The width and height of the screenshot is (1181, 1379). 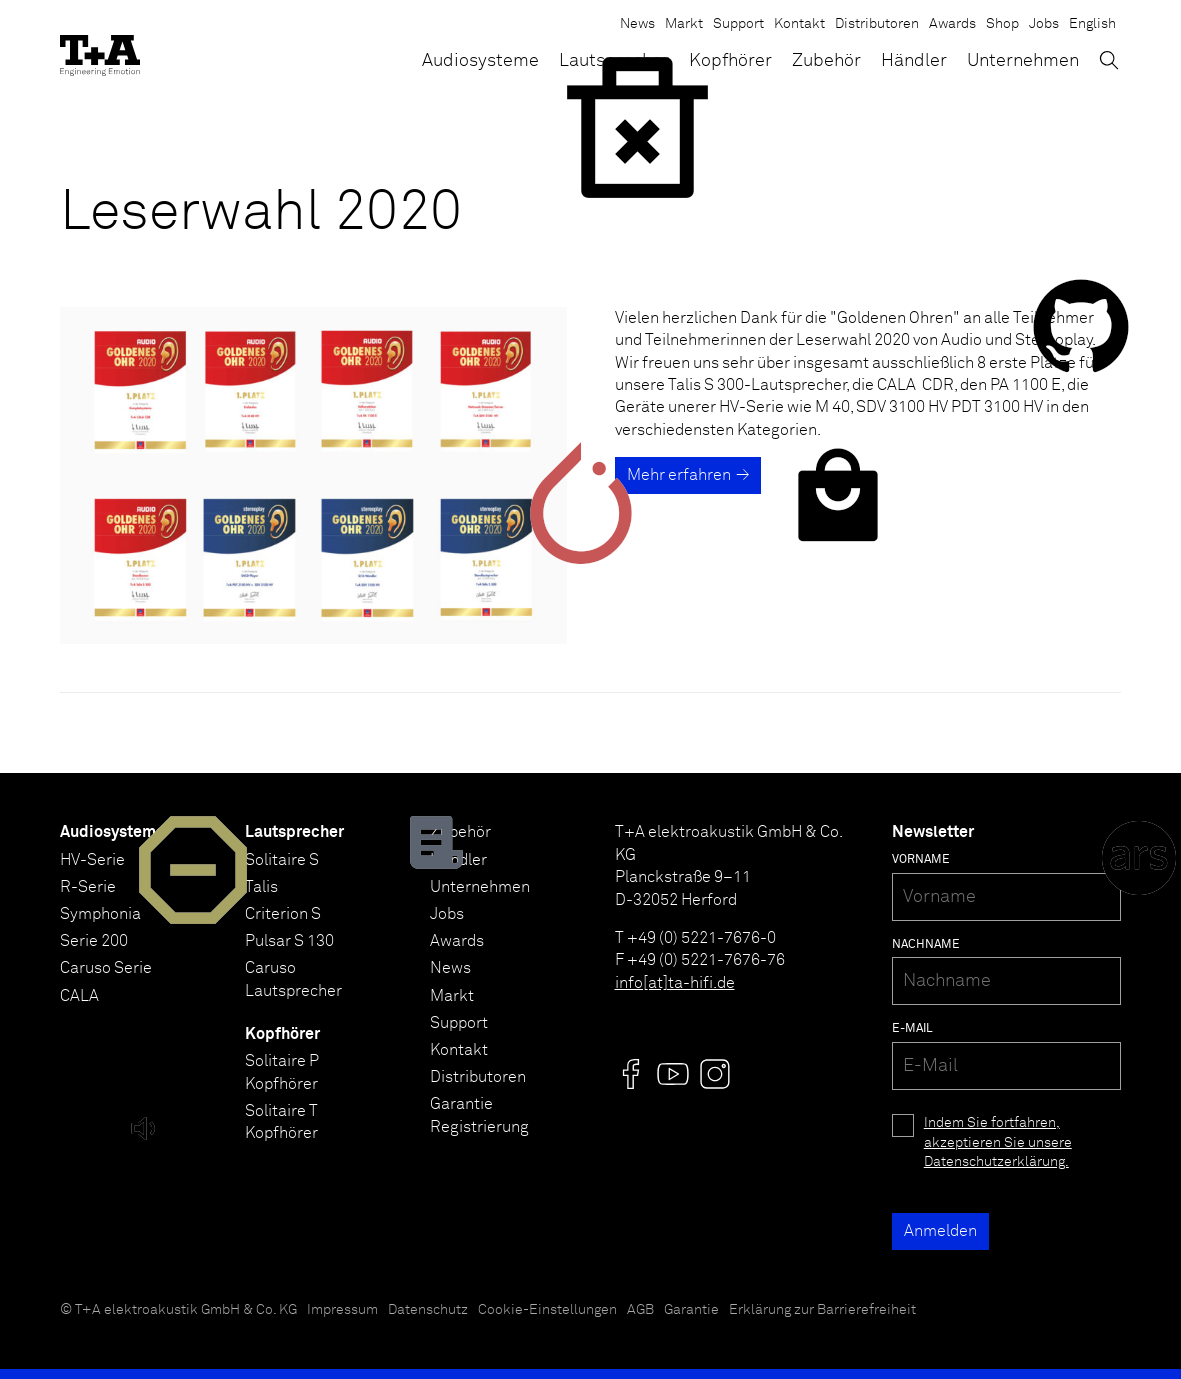 What do you see at coordinates (193, 870) in the screenshot?
I see `indicates spam or blocked content` at bounding box center [193, 870].